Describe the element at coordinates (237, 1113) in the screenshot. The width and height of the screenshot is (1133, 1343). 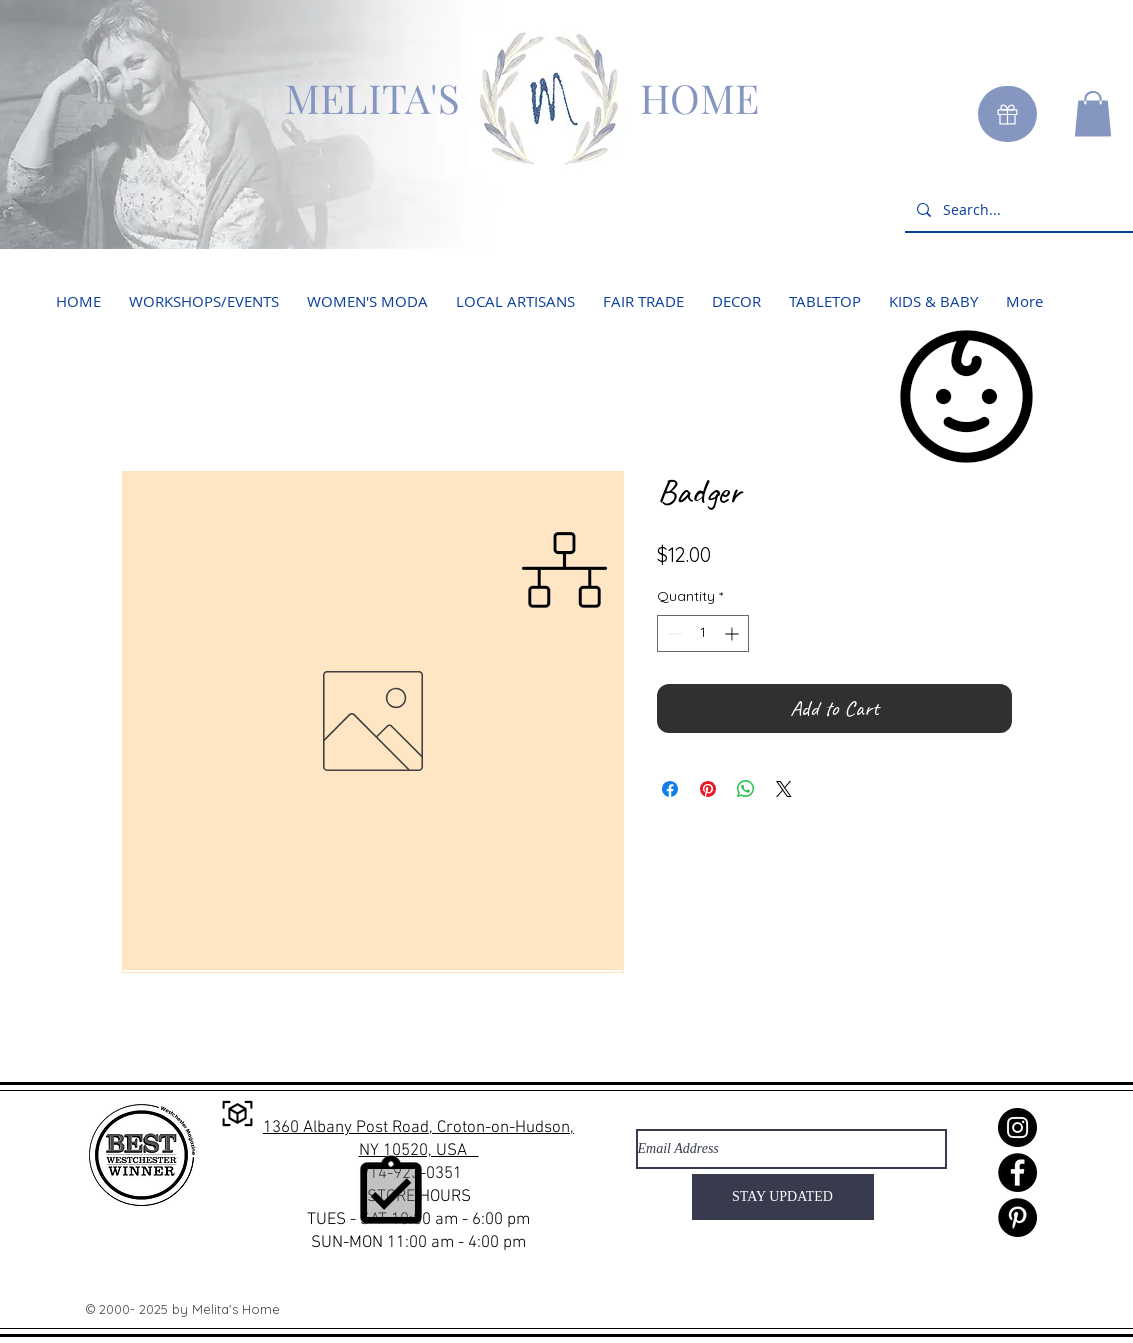
I see `scan or capture a 3D object` at that location.